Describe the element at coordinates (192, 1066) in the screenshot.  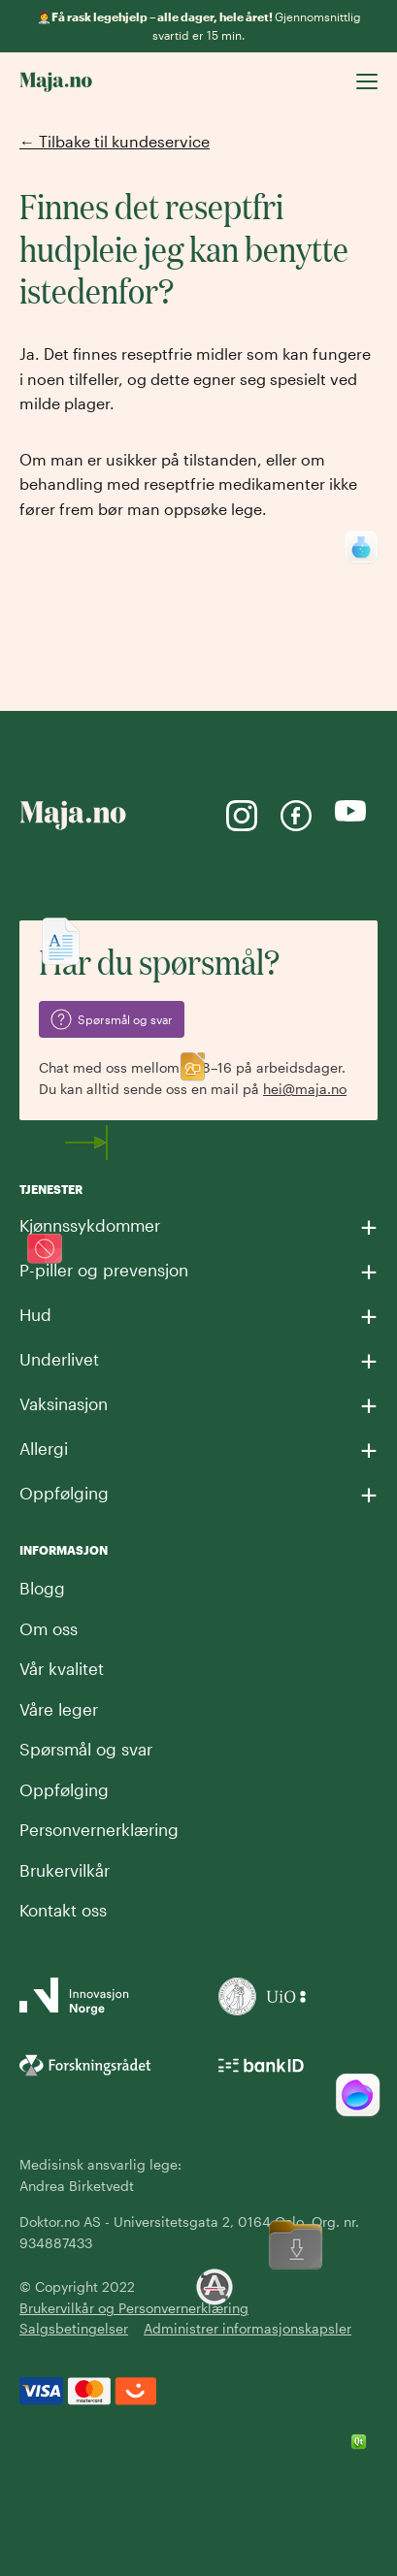
I see `open libreoffice draw application` at that location.